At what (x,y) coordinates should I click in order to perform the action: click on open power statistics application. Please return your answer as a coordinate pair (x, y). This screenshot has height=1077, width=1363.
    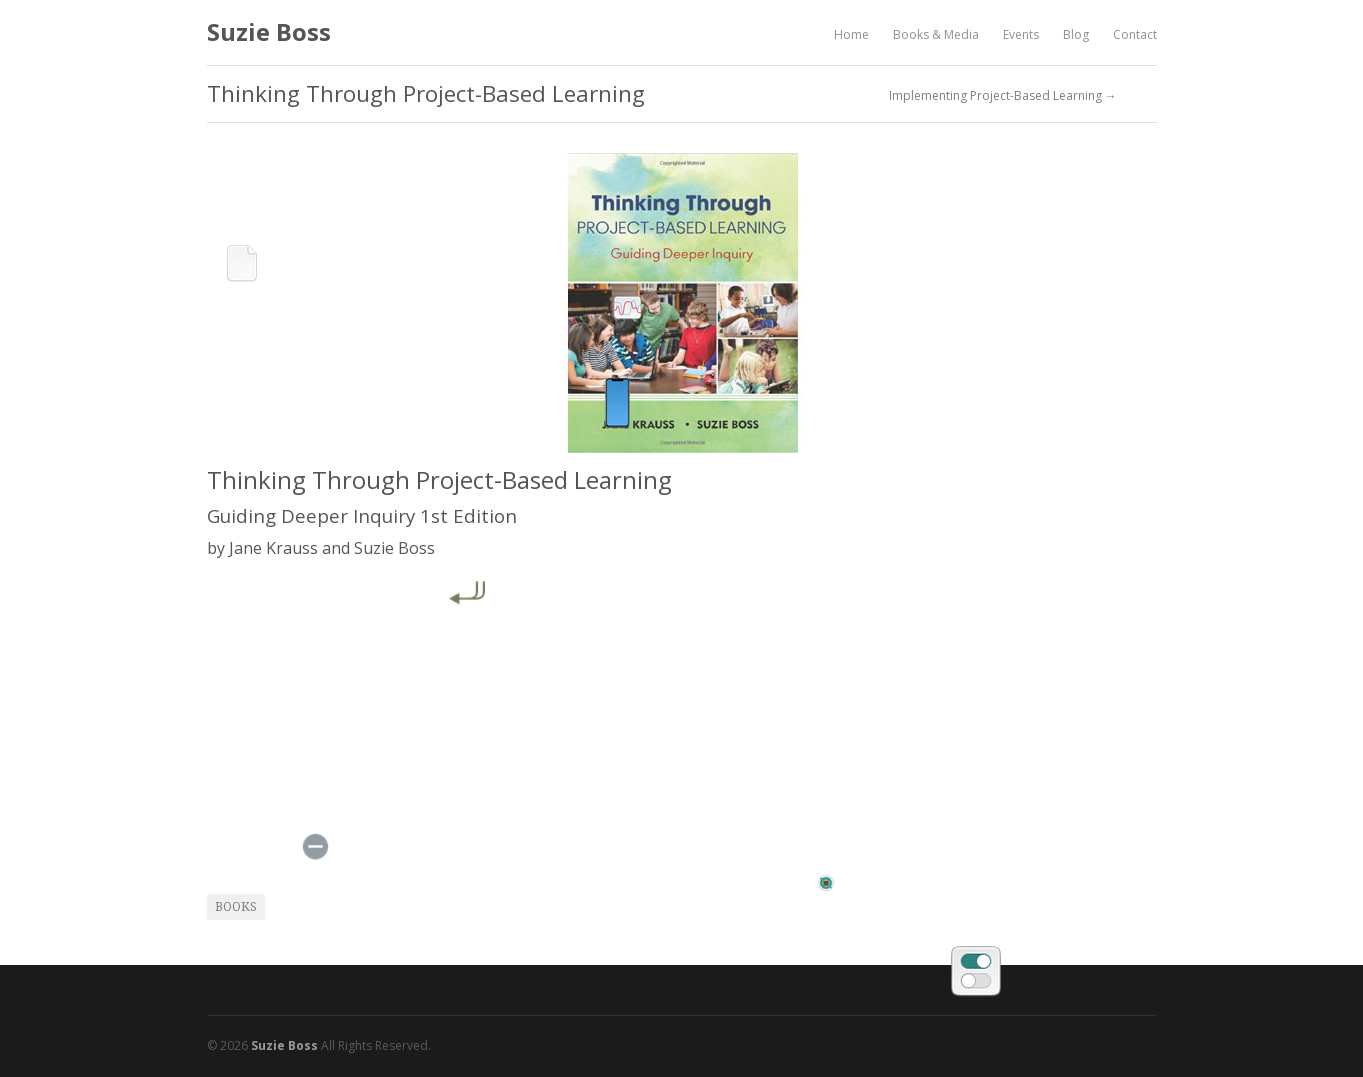
    Looking at the image, I should click on (627, 307).